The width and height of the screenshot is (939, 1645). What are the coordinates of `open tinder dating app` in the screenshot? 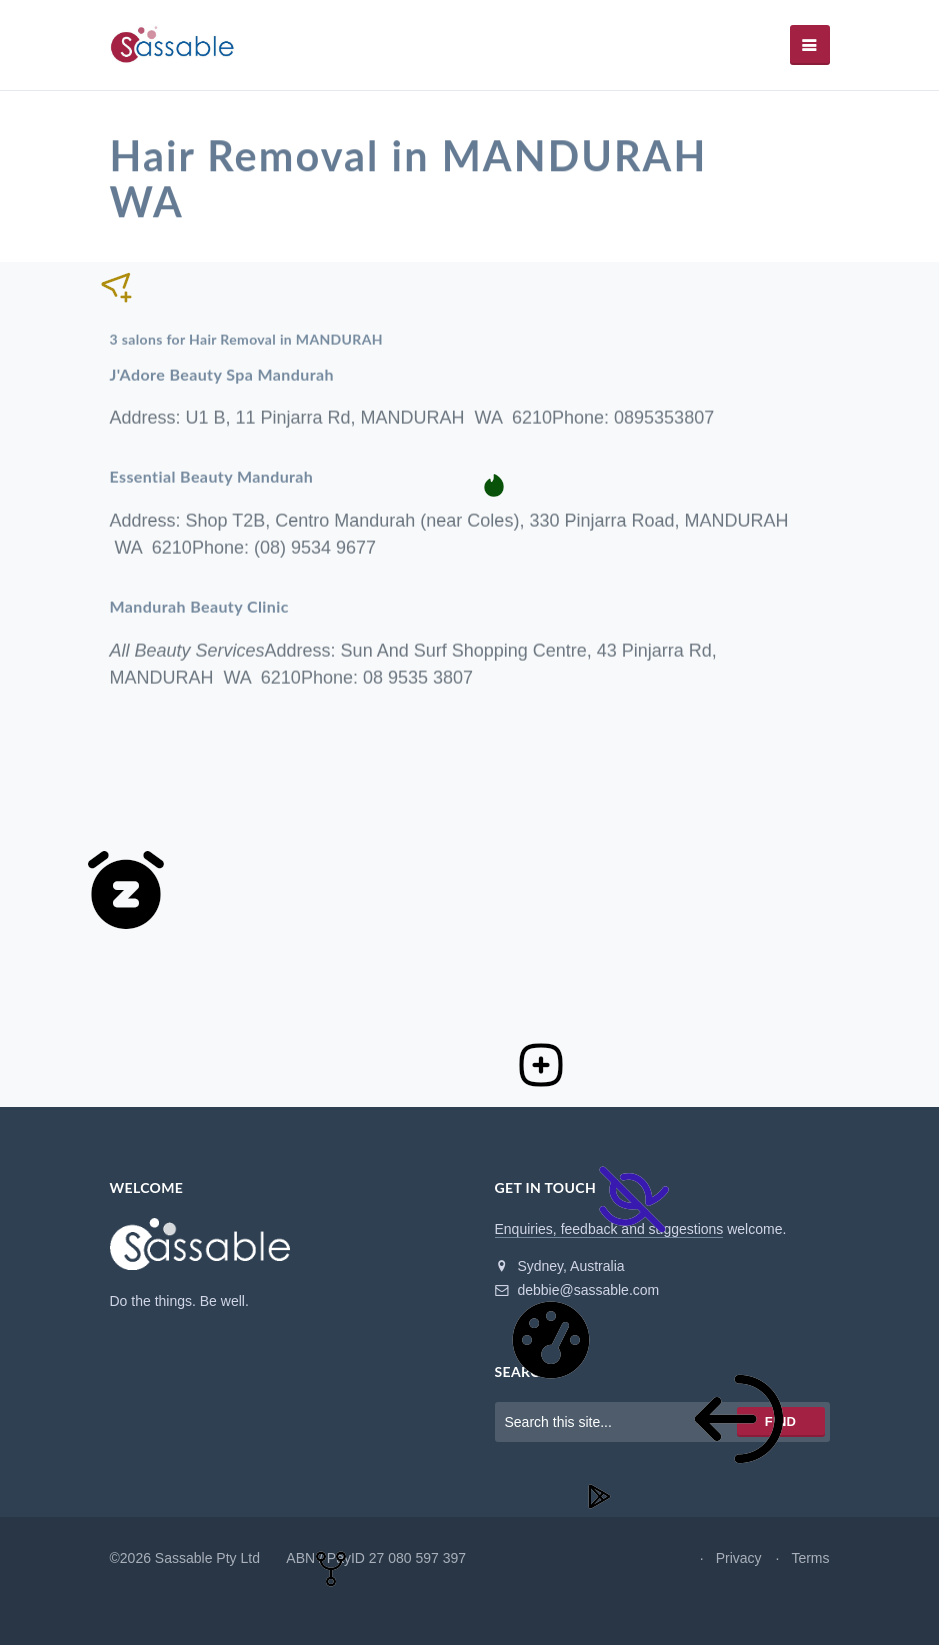 It's located at (494, 486).